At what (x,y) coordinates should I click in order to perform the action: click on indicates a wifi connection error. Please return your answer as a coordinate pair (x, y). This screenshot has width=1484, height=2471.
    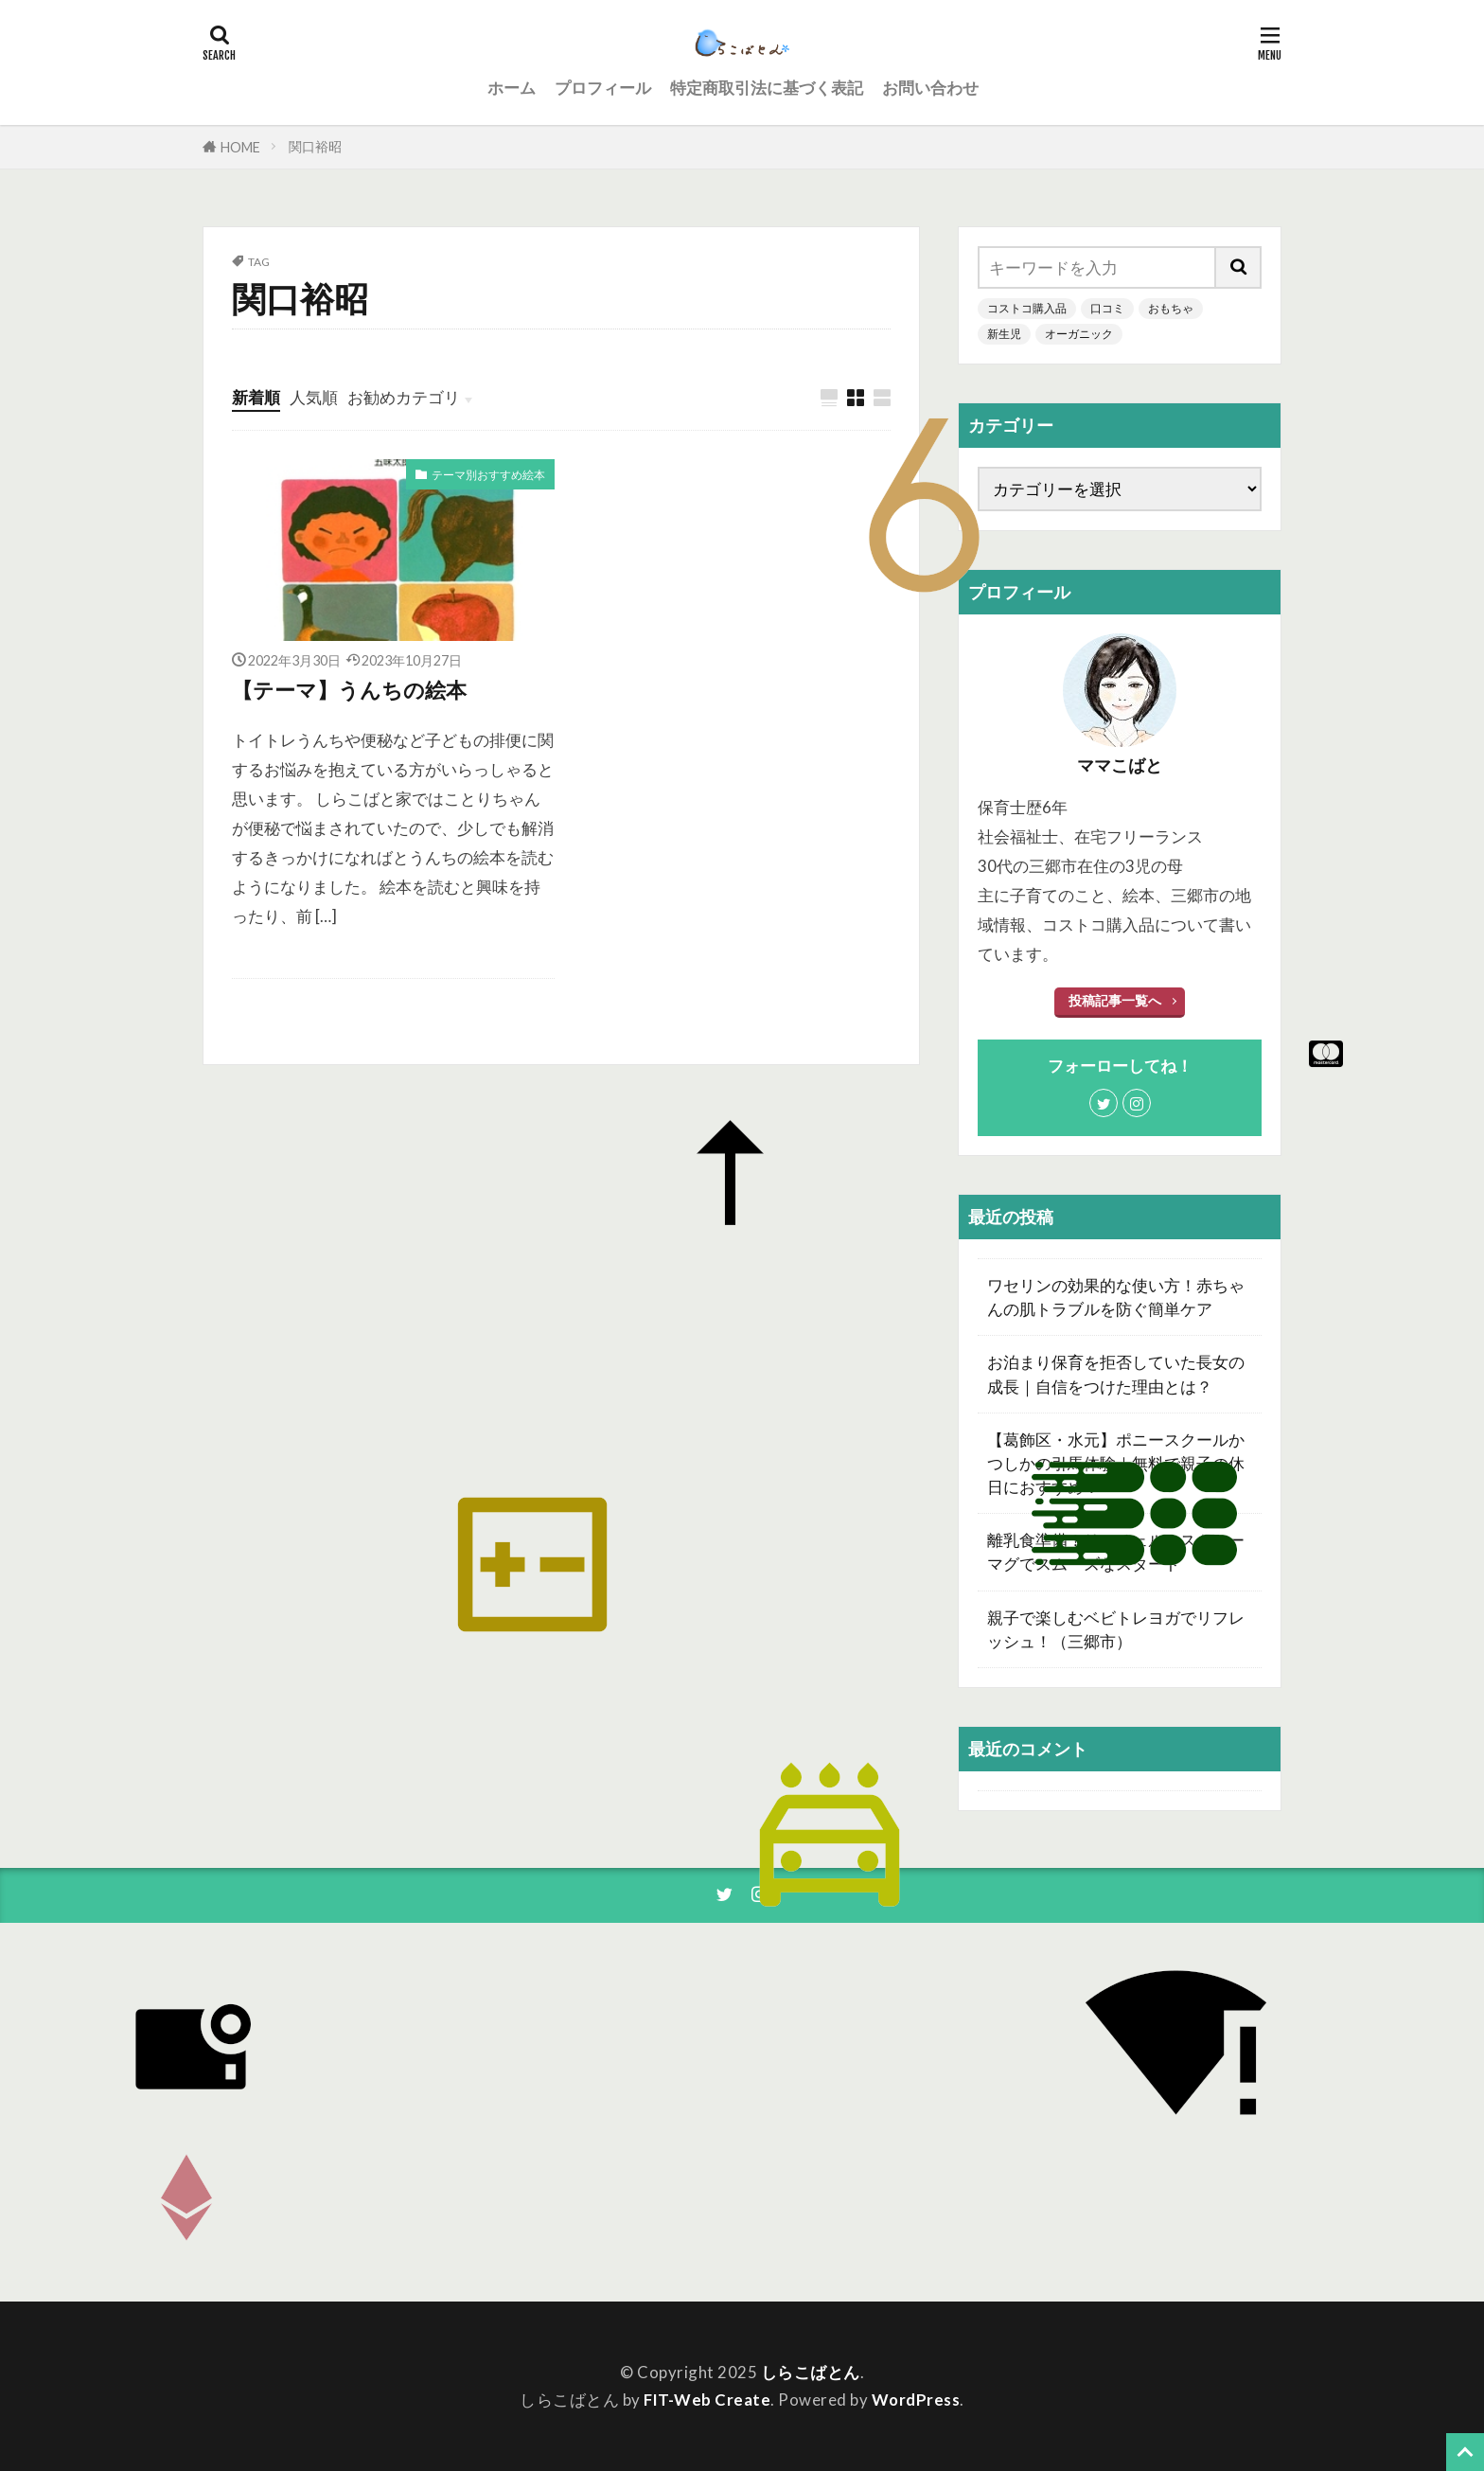
    Looking at the image, I should click on (1175, 2042).